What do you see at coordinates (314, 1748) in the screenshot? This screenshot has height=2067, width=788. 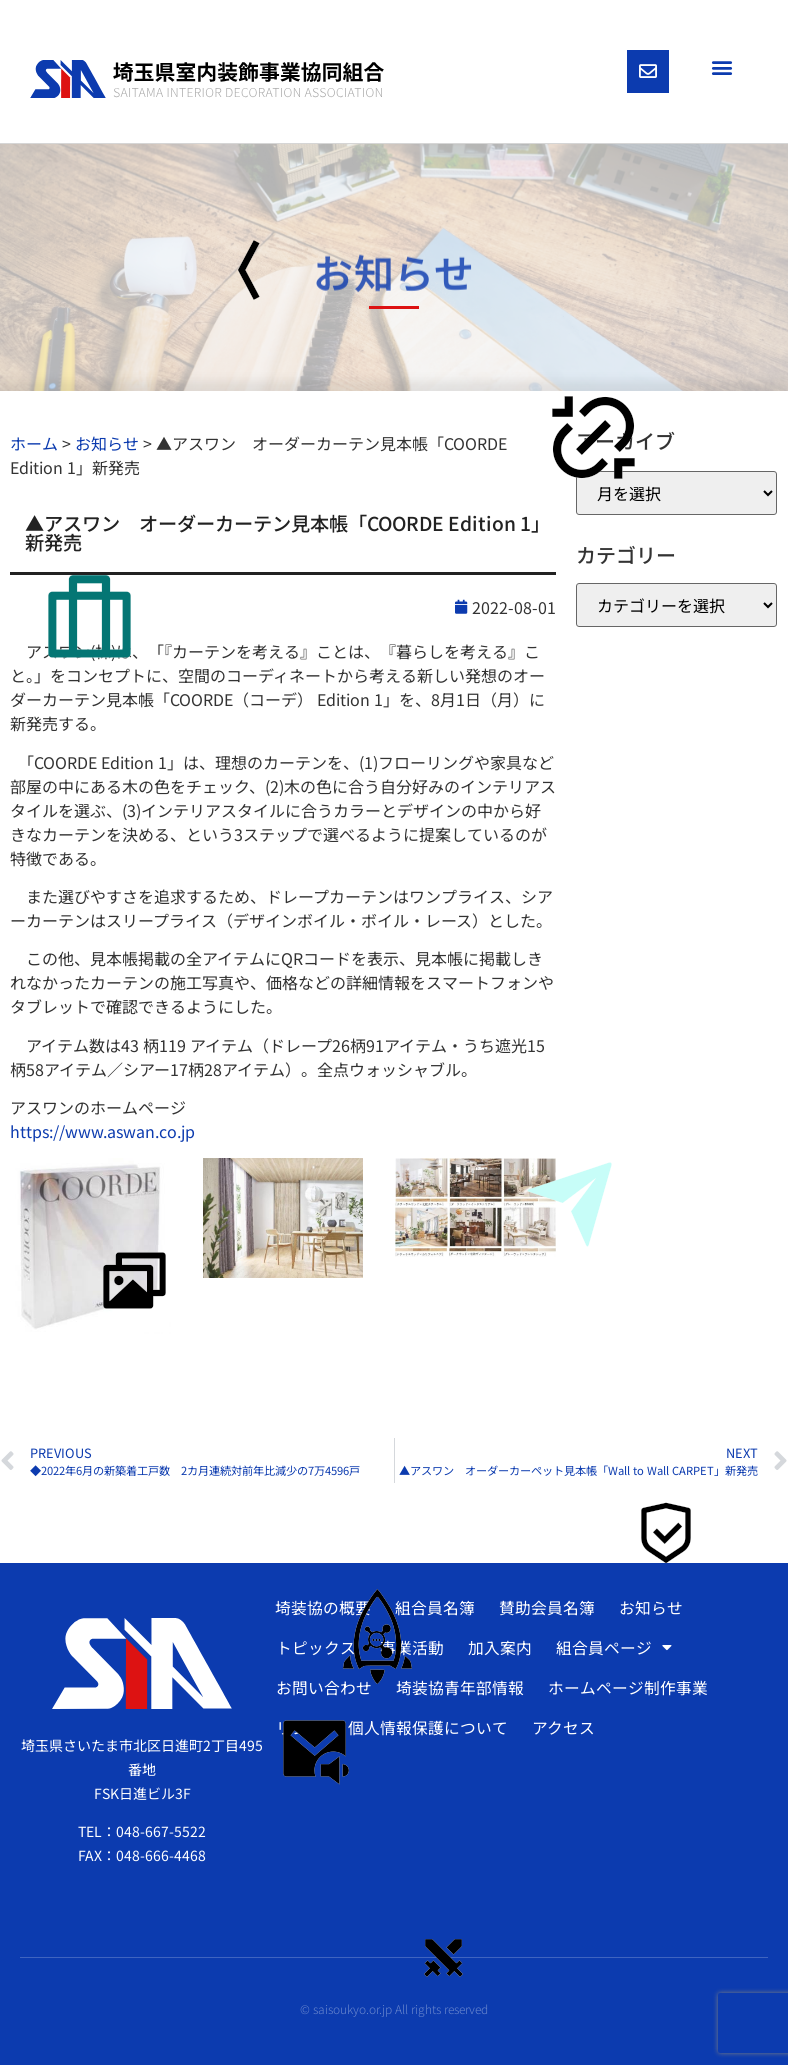 I see `adjust email notification sound settings` at bounding box center [314, 1748].